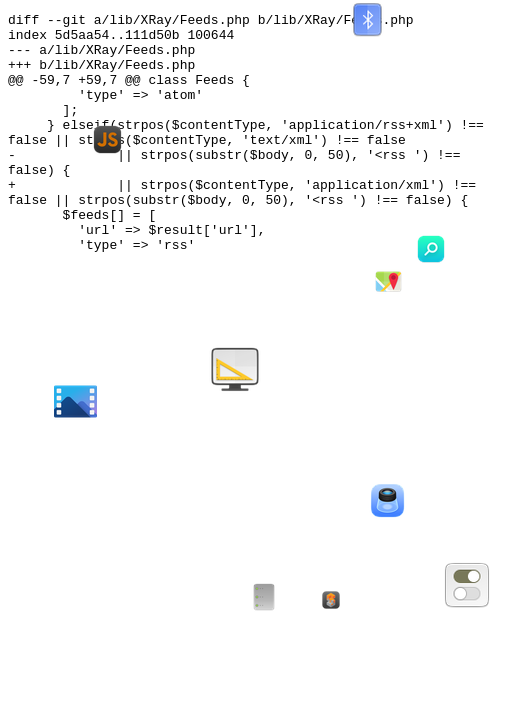 This screenshot has height=720, width=515. Describe the element at coordinates (431, 249) in the screenshot. I see `open system log viewer` at that location.